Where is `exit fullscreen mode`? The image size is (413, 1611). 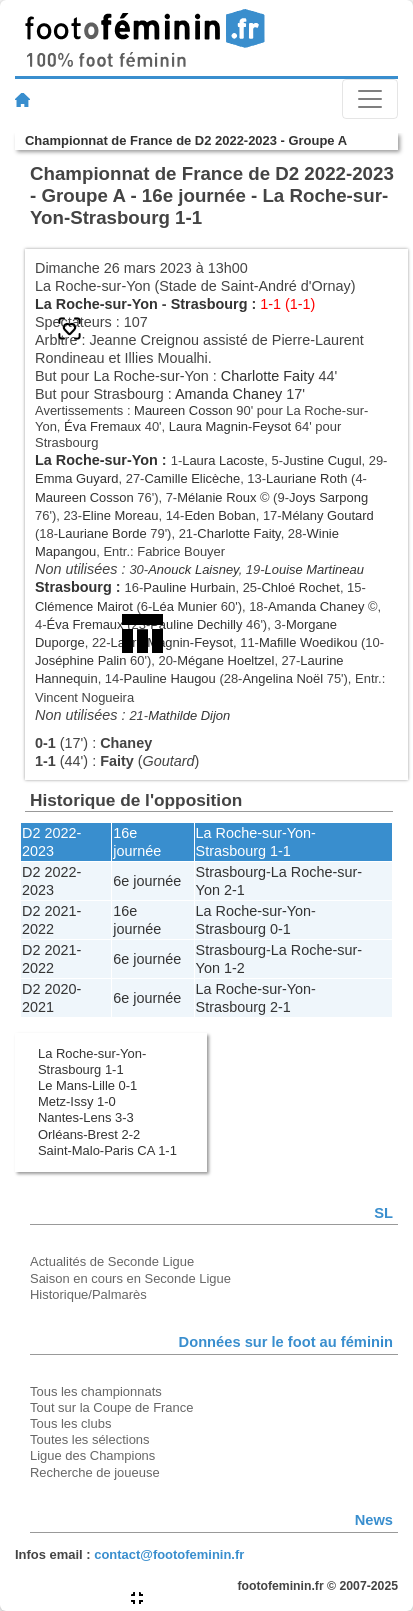 exit fullscreen mode is located at coordinates (137, 1598).